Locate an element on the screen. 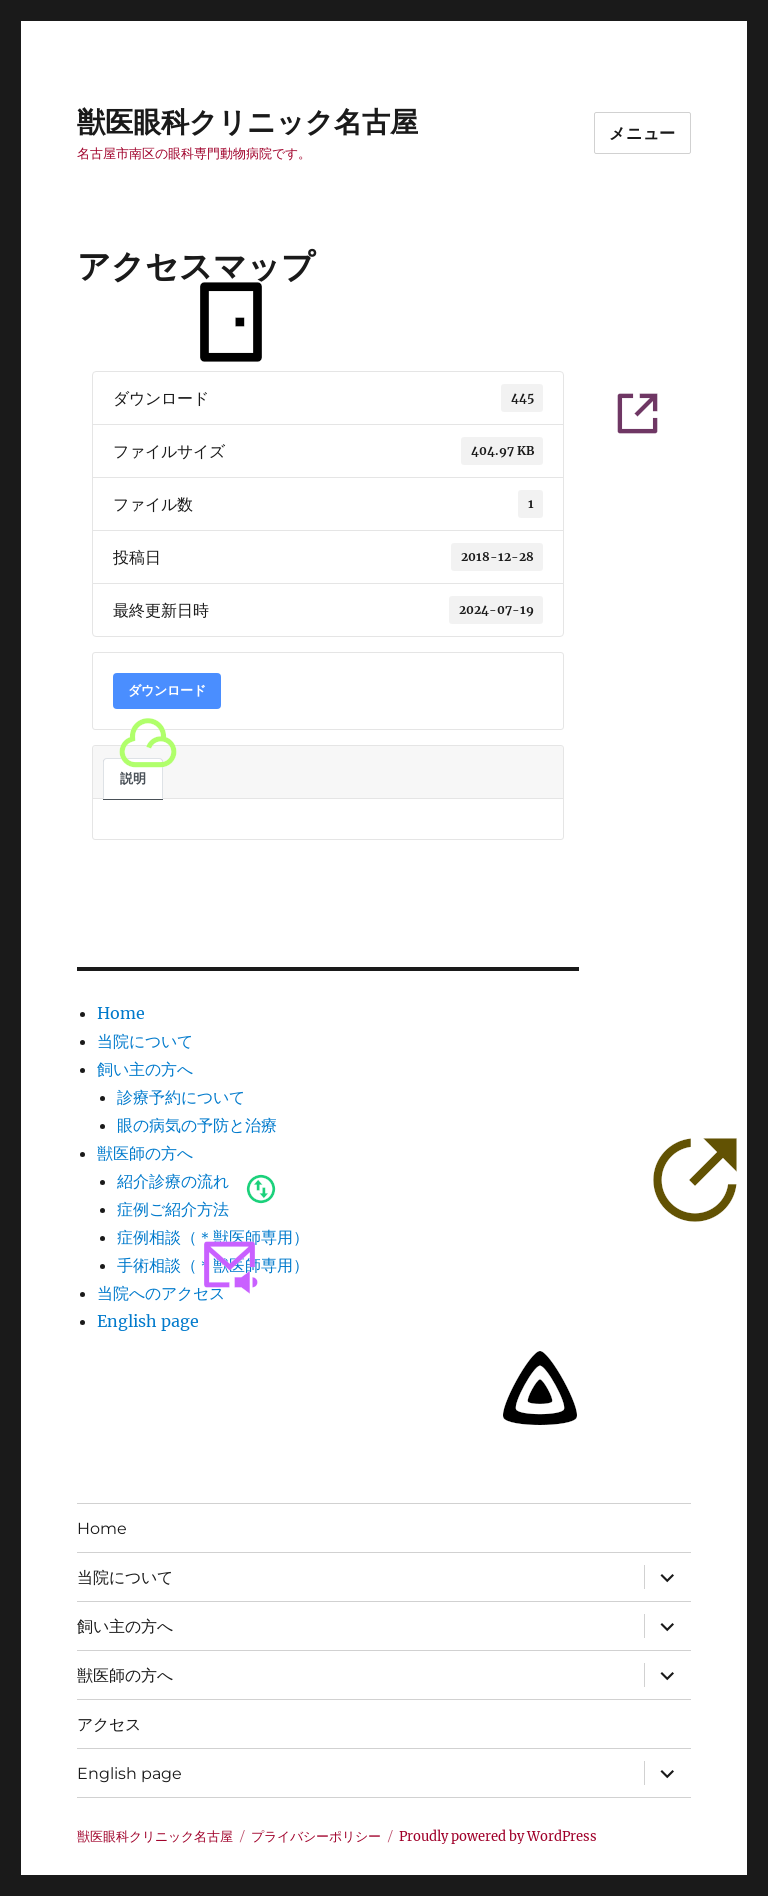  cloud storage or sync status is located at coordinates (148, 744).